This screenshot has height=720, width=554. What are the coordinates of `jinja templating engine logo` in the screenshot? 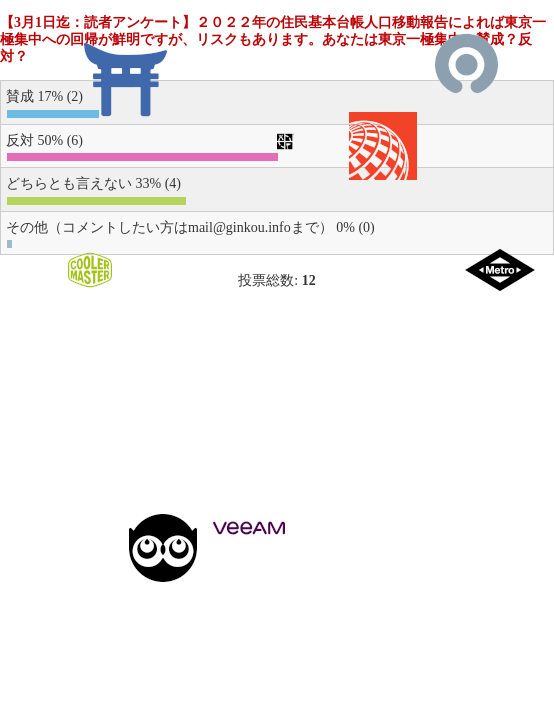 It's located at (125, 79).